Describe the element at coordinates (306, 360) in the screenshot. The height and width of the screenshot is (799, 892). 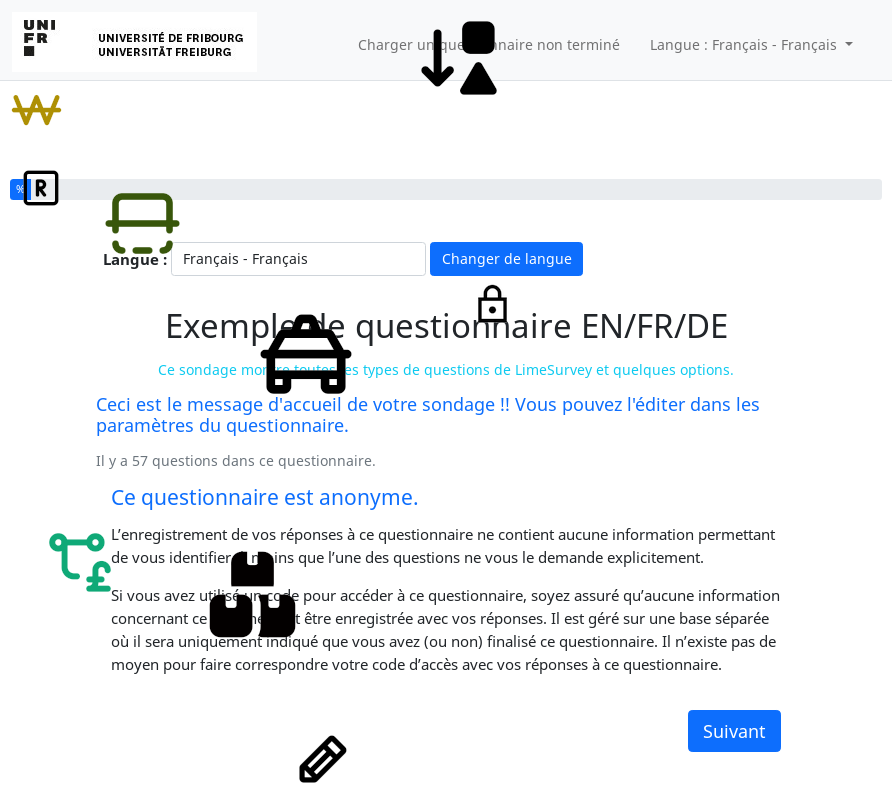
I see `request a taxi or cab ride` at that location.